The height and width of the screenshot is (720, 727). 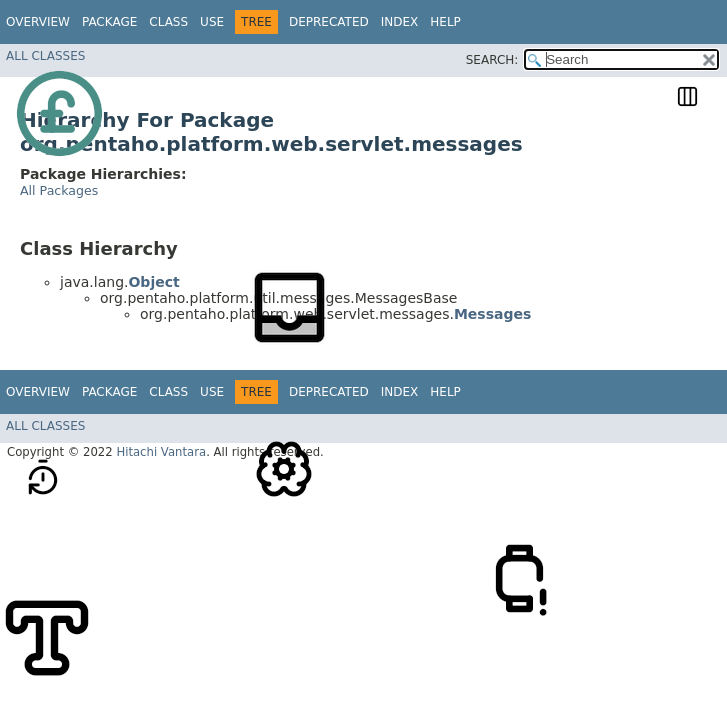 What do you see at coordinates (519, 578) in the screenshot?
I see `smartwatch alert or notification` at bounding box center [519, 578].